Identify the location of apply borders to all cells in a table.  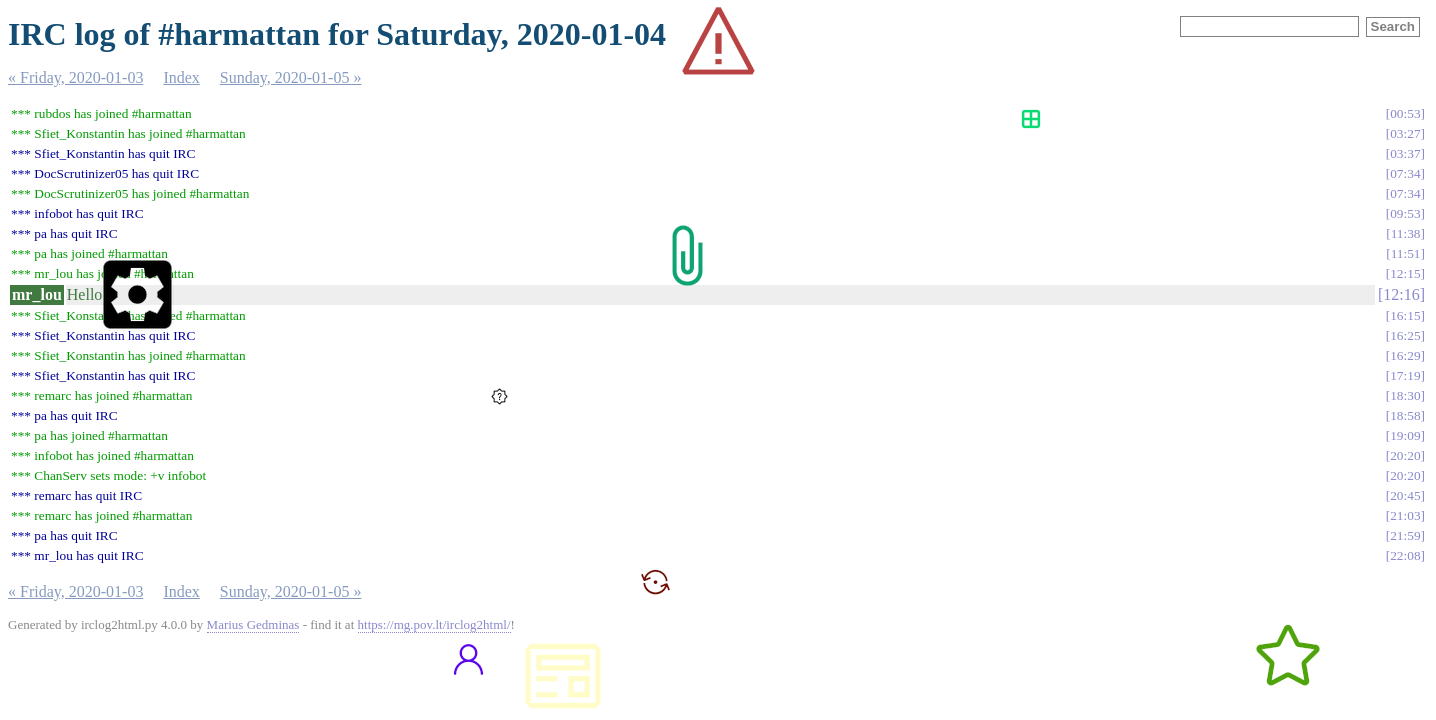
(1031, 119).